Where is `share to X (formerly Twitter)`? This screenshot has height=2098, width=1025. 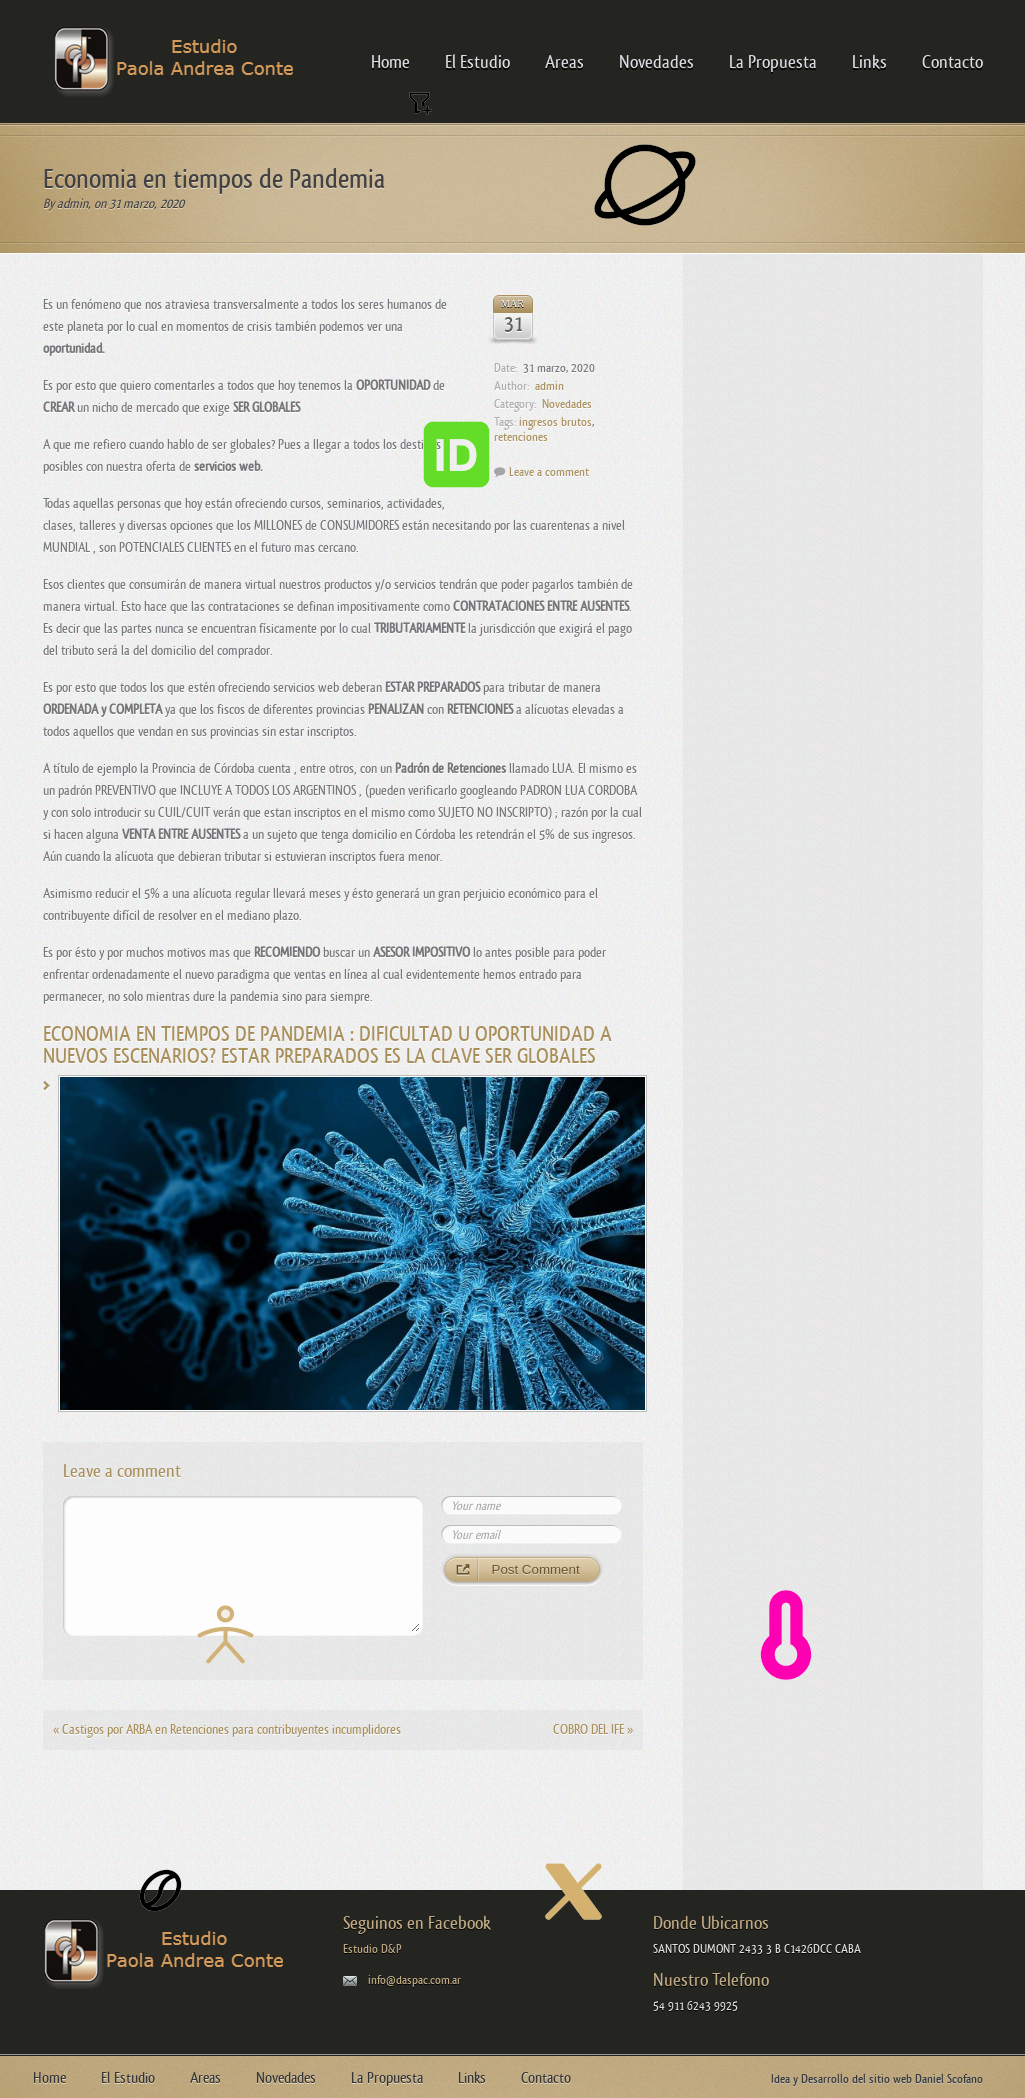 share to X (formerly Twitter) is located at coordinates (573, 1891).